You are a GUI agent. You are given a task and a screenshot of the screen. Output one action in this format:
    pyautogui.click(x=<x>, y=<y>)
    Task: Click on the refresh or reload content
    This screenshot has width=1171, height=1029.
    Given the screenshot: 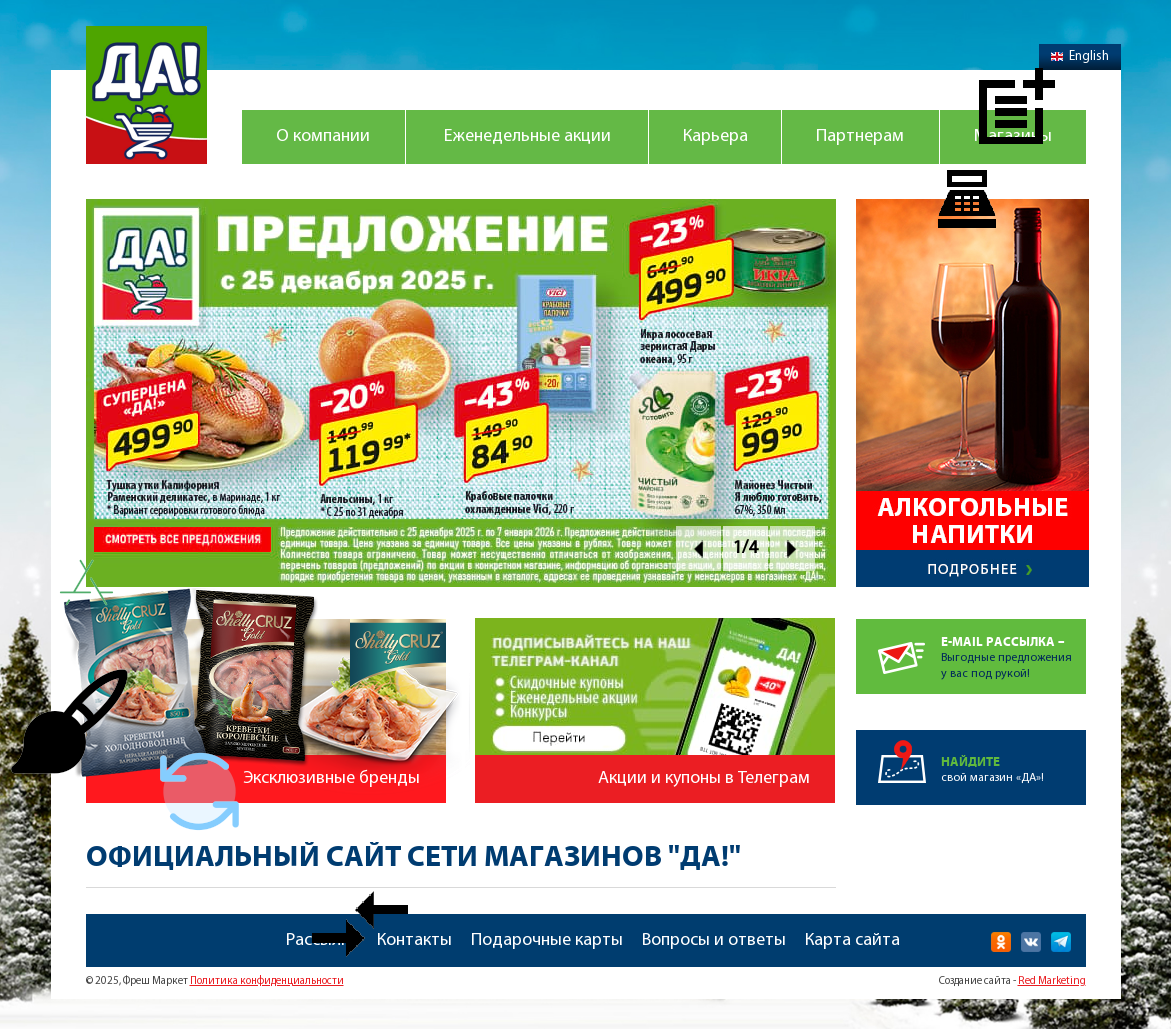 What is the action you would take?
    pyautogui.click(x=199, y=791)
    